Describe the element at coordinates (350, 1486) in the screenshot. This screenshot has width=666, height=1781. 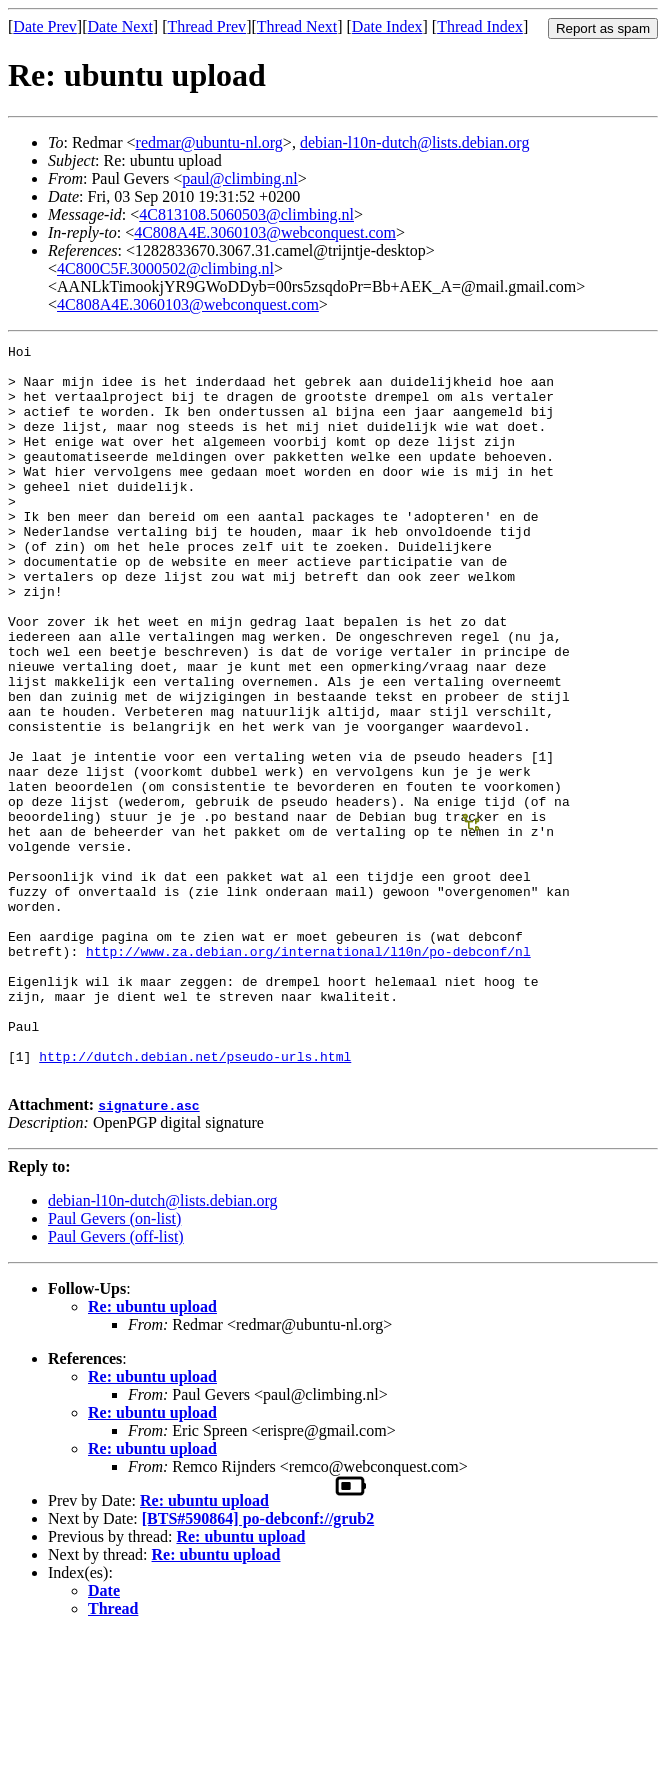
I see `indicates battery at approximately 50% charge` at that location.